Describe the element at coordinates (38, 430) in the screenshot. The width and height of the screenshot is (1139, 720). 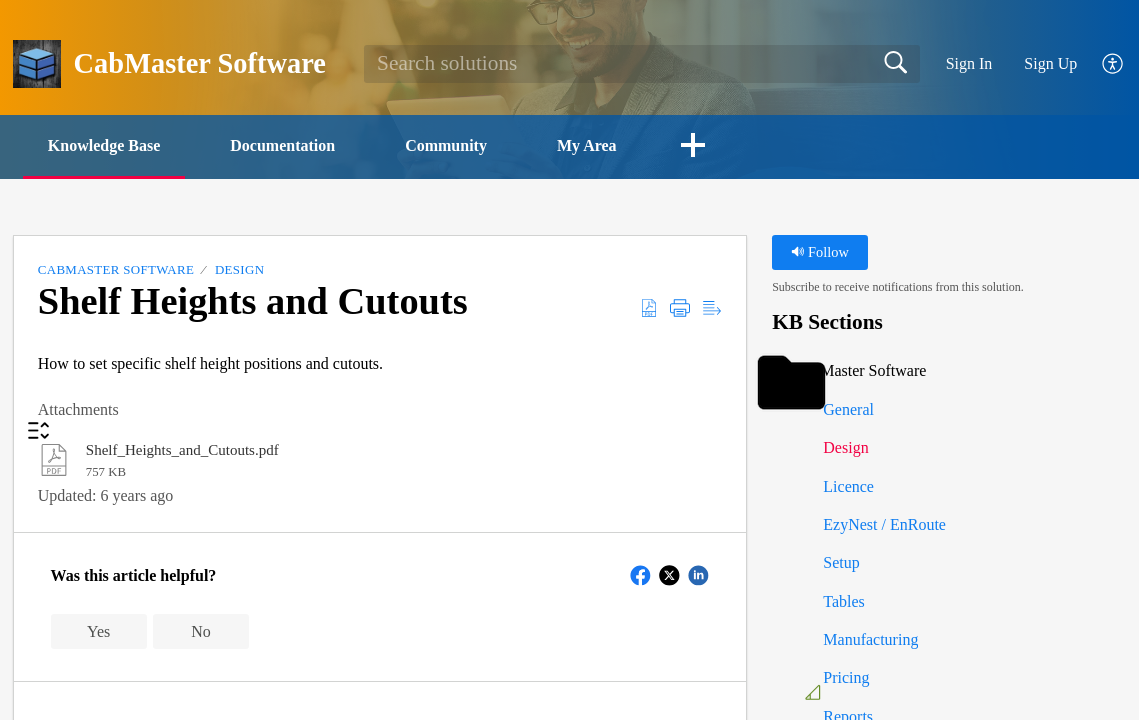
I see `sort list items ascending or descending` at that location.